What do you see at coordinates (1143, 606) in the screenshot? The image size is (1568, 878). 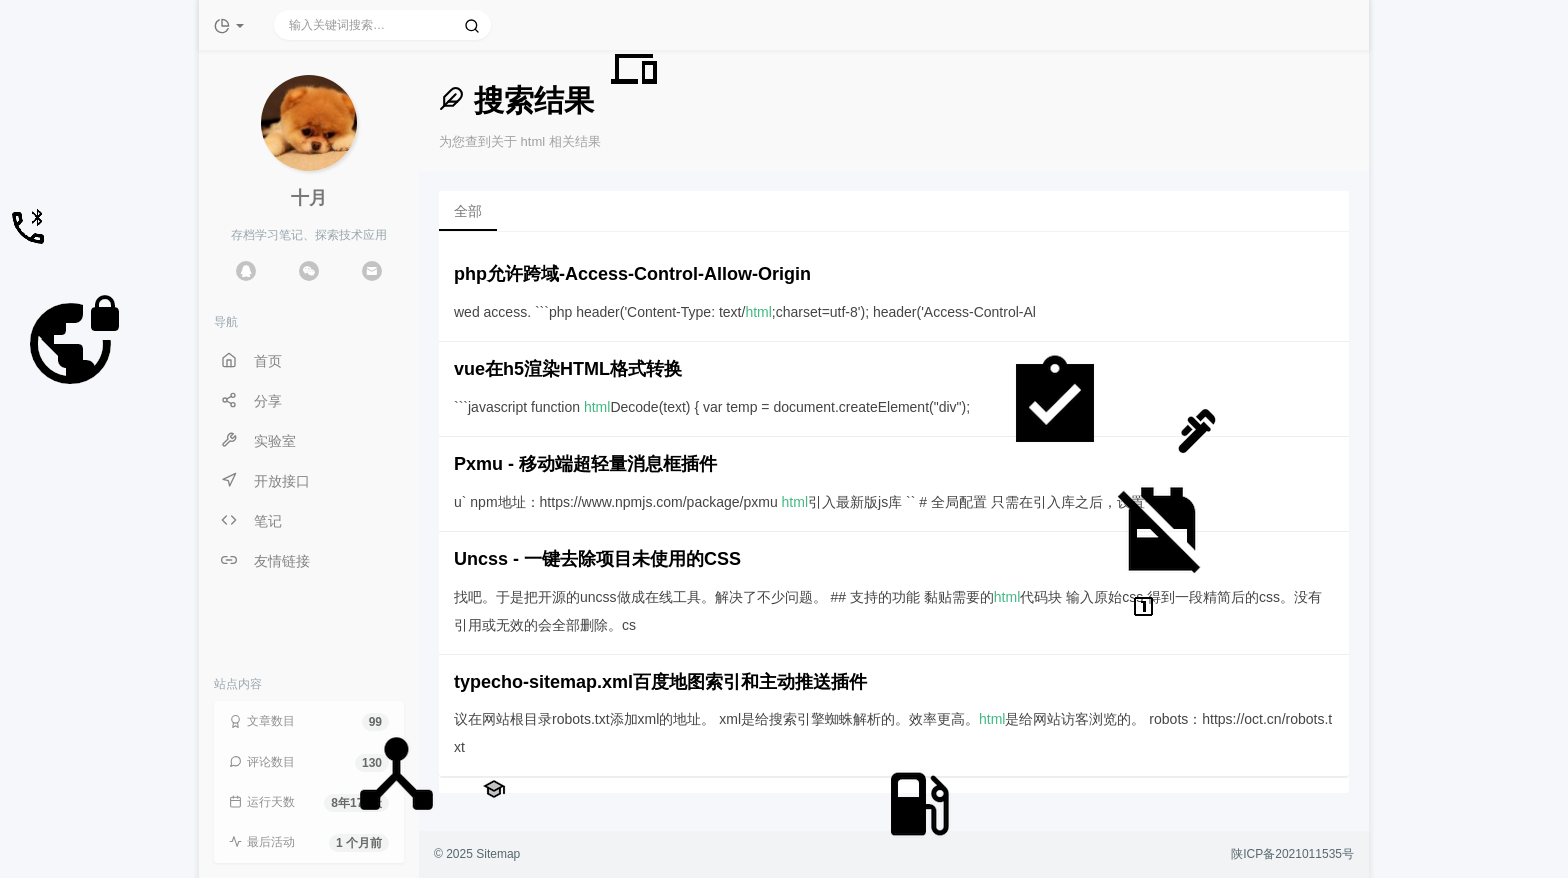 I see `select option one or first choice` at bounding box center [1143, 606].